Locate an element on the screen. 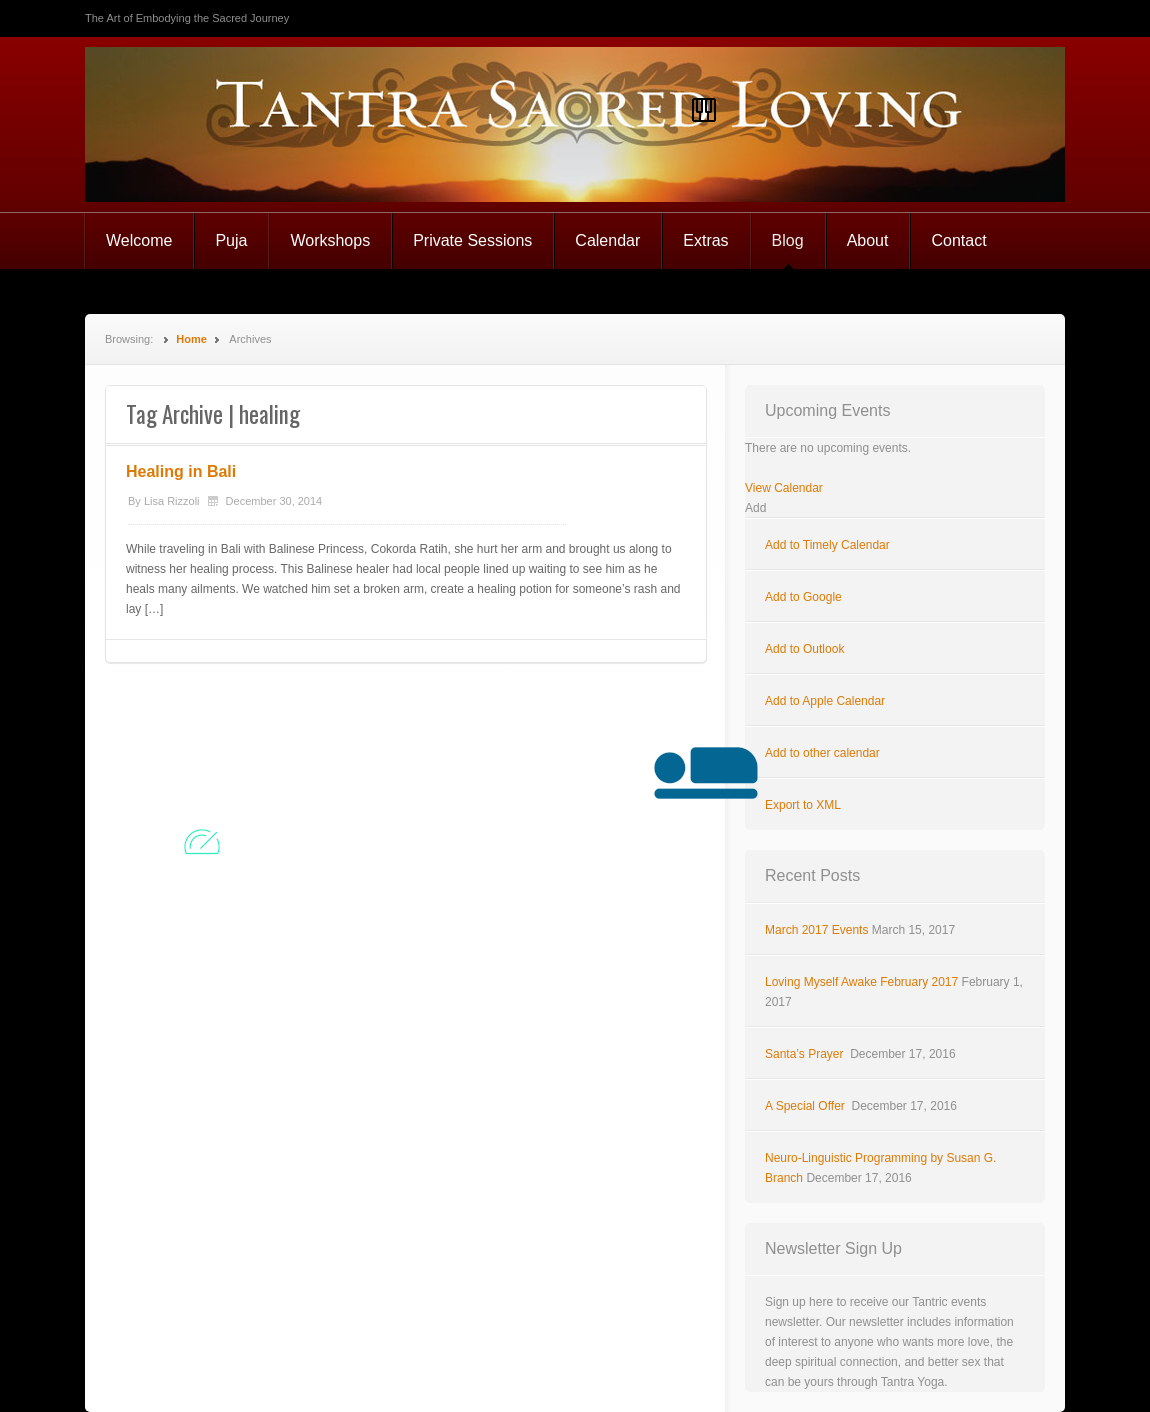 The image size is (1150, 1412). view performance or speed metrics is located at coordinates (202, 843).